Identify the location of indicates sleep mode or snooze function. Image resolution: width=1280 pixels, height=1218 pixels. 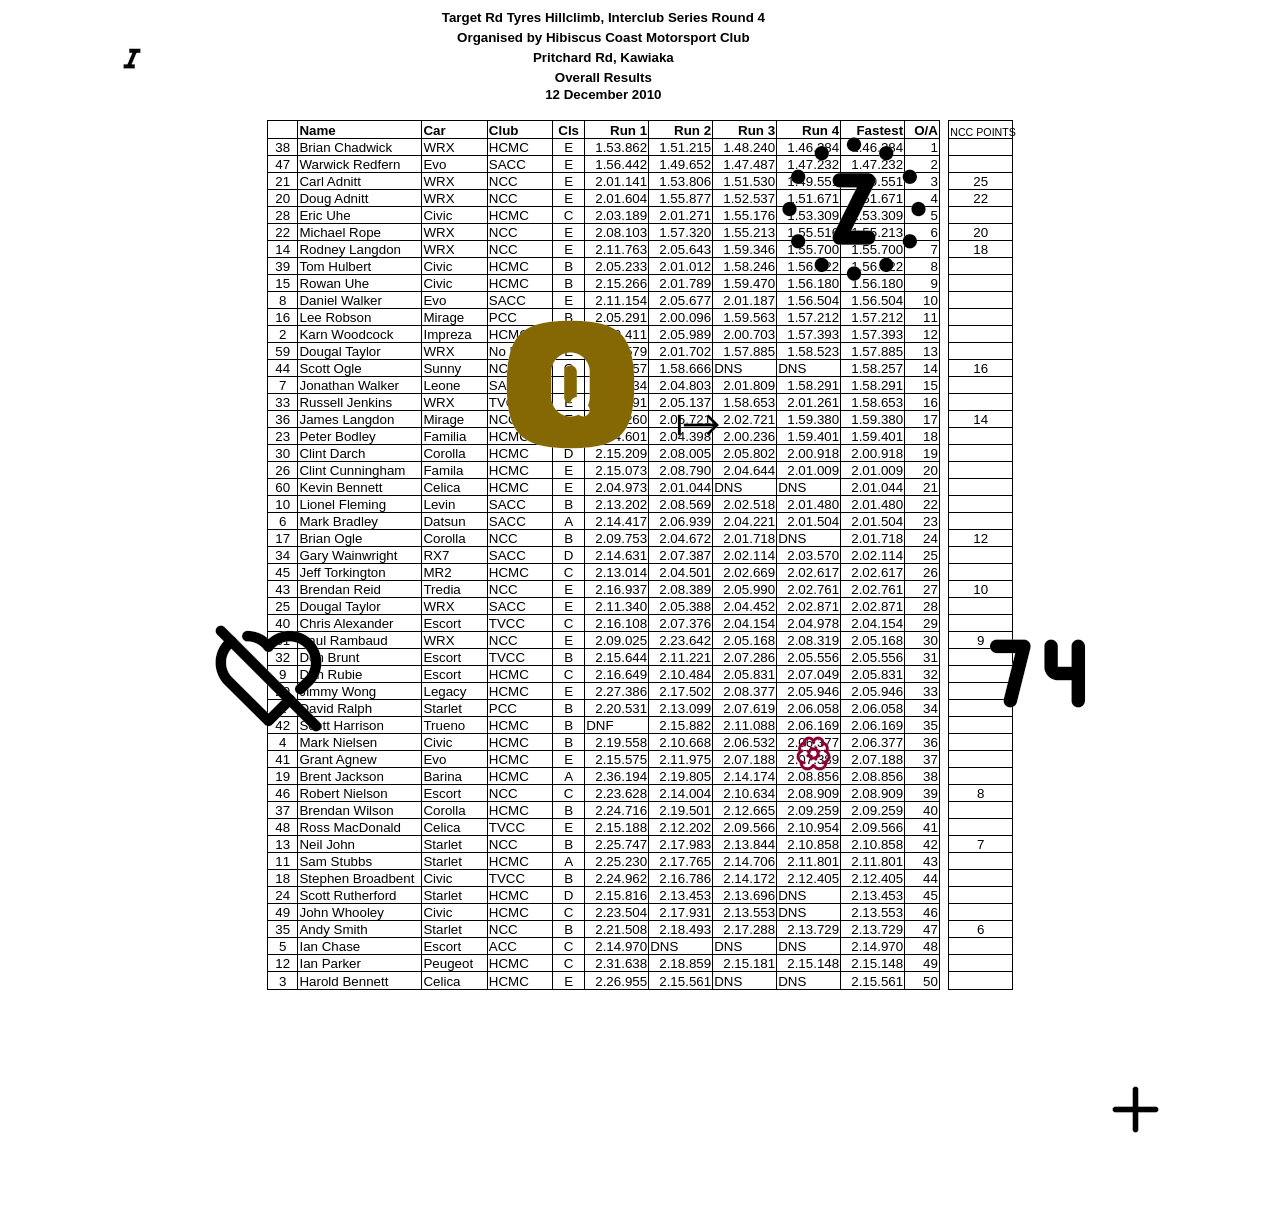
(854, 209).